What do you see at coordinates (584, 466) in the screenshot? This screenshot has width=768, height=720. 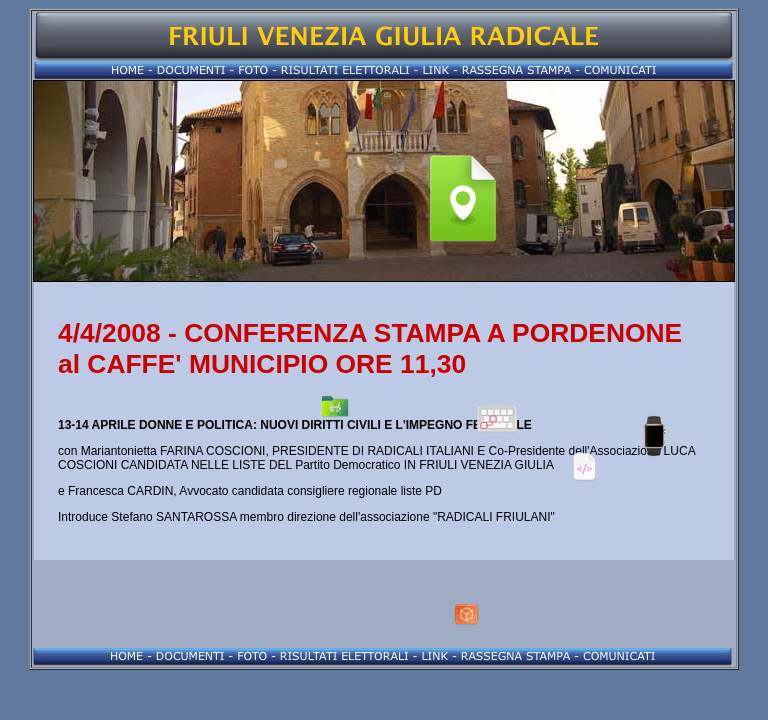 I see `an XML or markup file` at bounding box center [584, 466].